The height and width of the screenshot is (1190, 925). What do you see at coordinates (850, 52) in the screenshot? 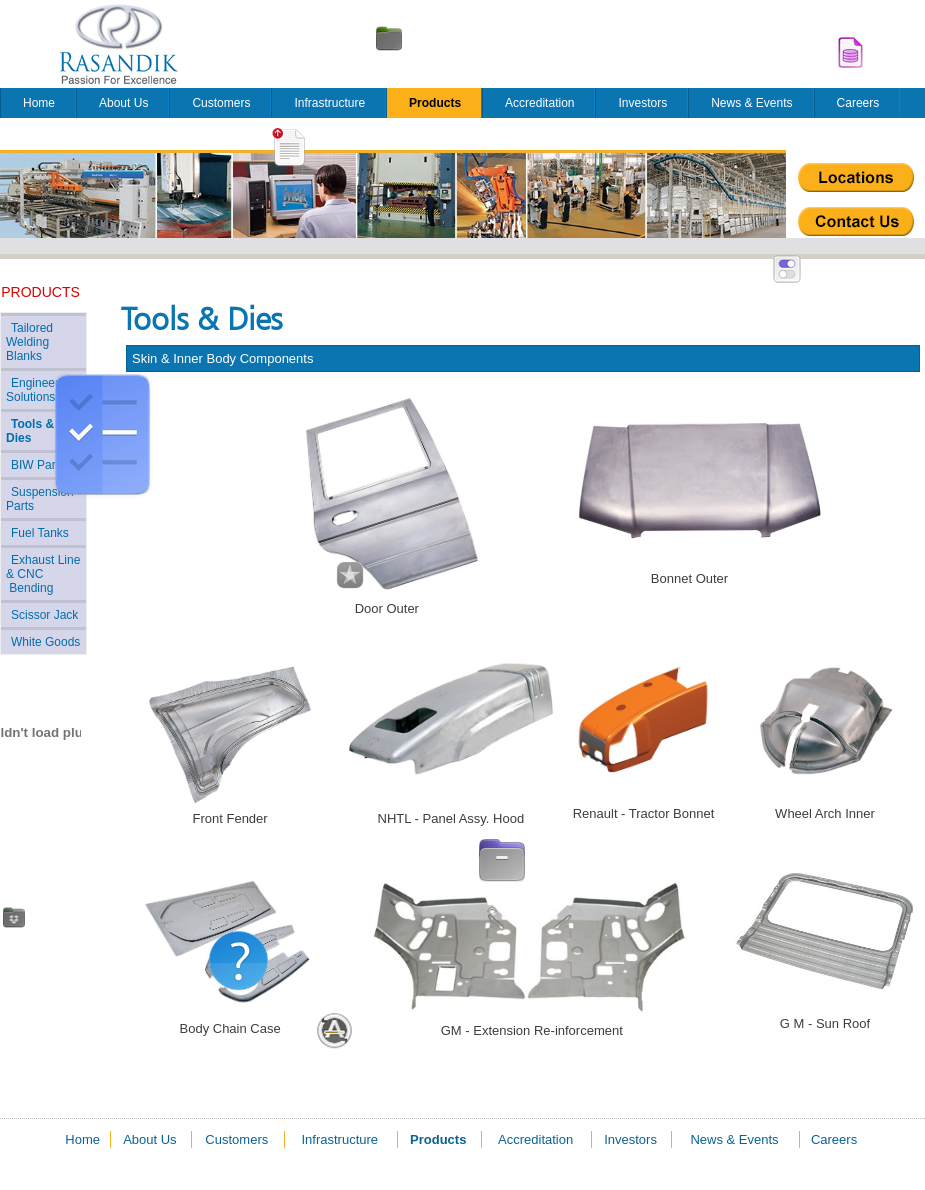
I see `open a database template file` at bounding box center [850, 52].